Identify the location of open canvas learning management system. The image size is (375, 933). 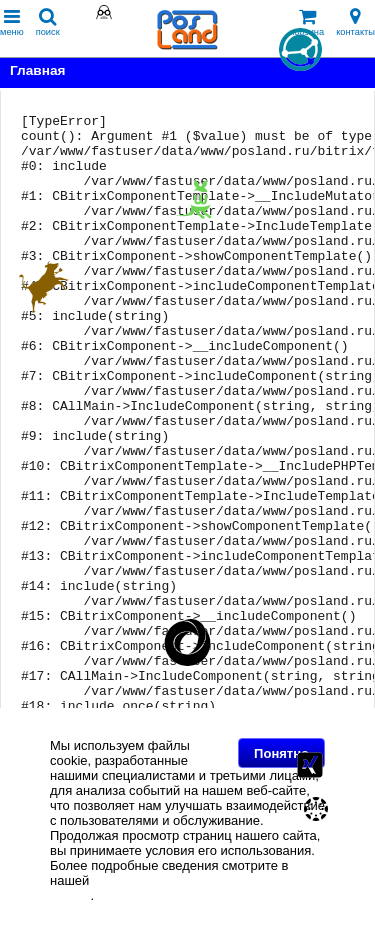
(316, 809).